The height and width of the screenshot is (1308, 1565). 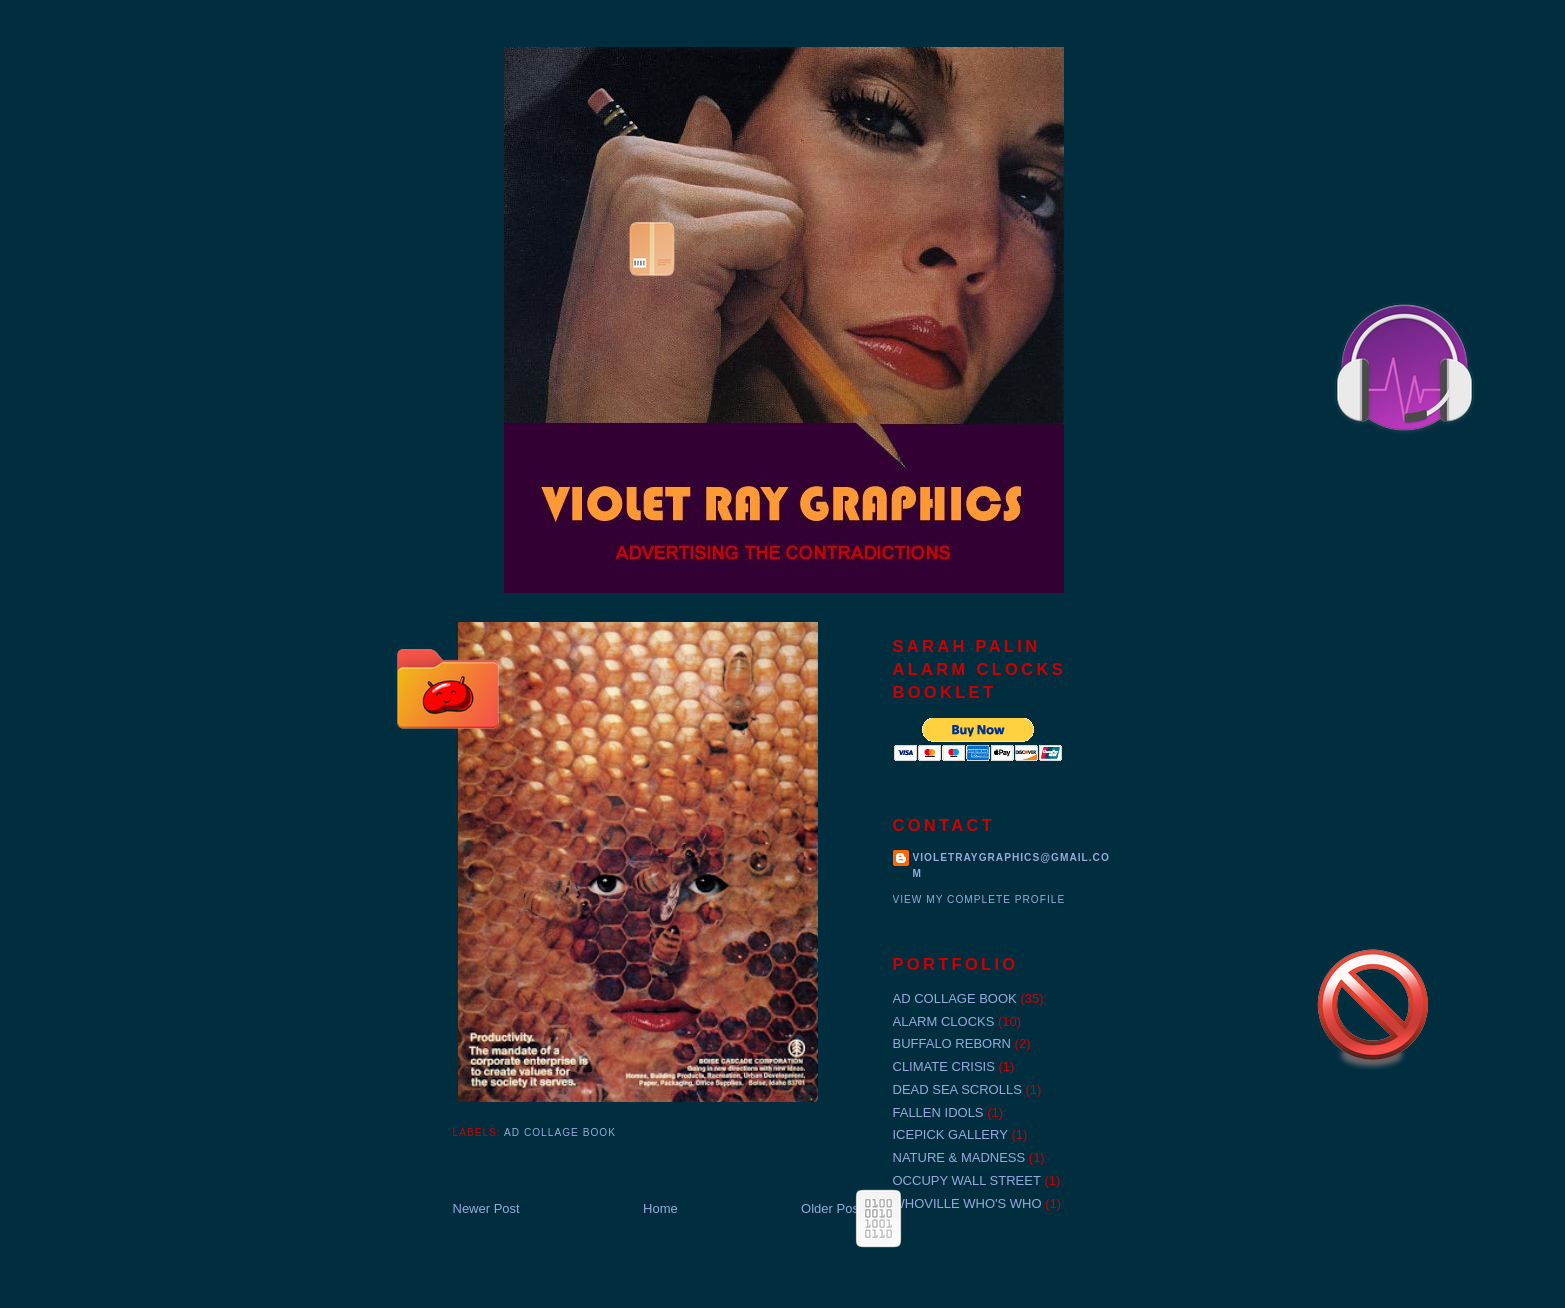 What do you see at coordinates (652, 249) in the screenshot?
I see `compressed or archived file type indicator` at bounding box center [652, 249].